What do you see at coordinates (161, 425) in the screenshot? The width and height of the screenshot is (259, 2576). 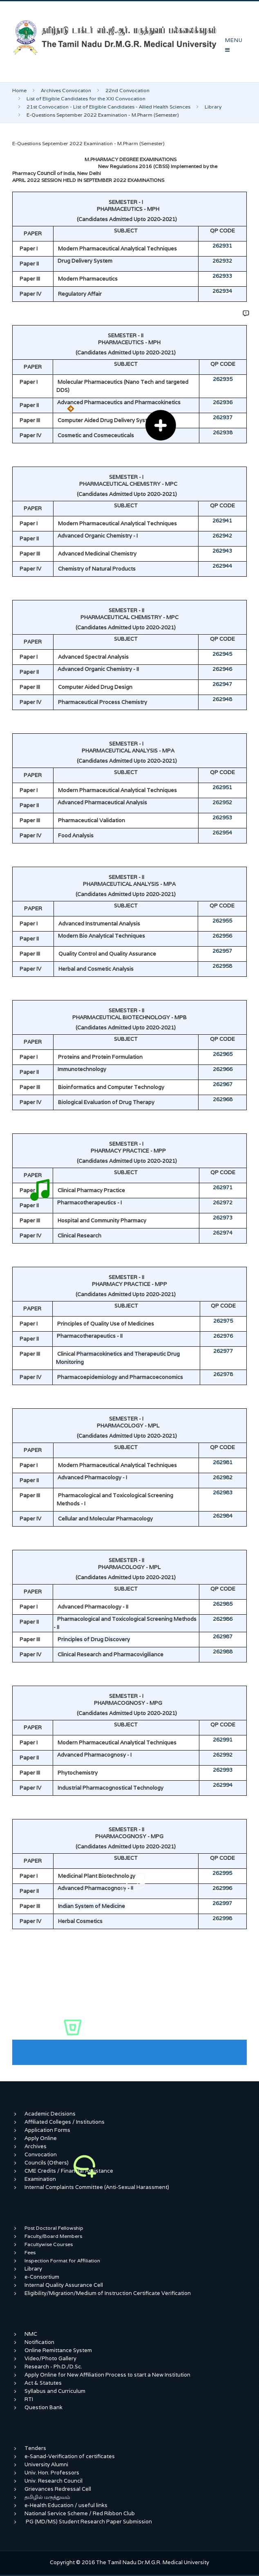 I see `add a new item` at bounding box center [161, 425].